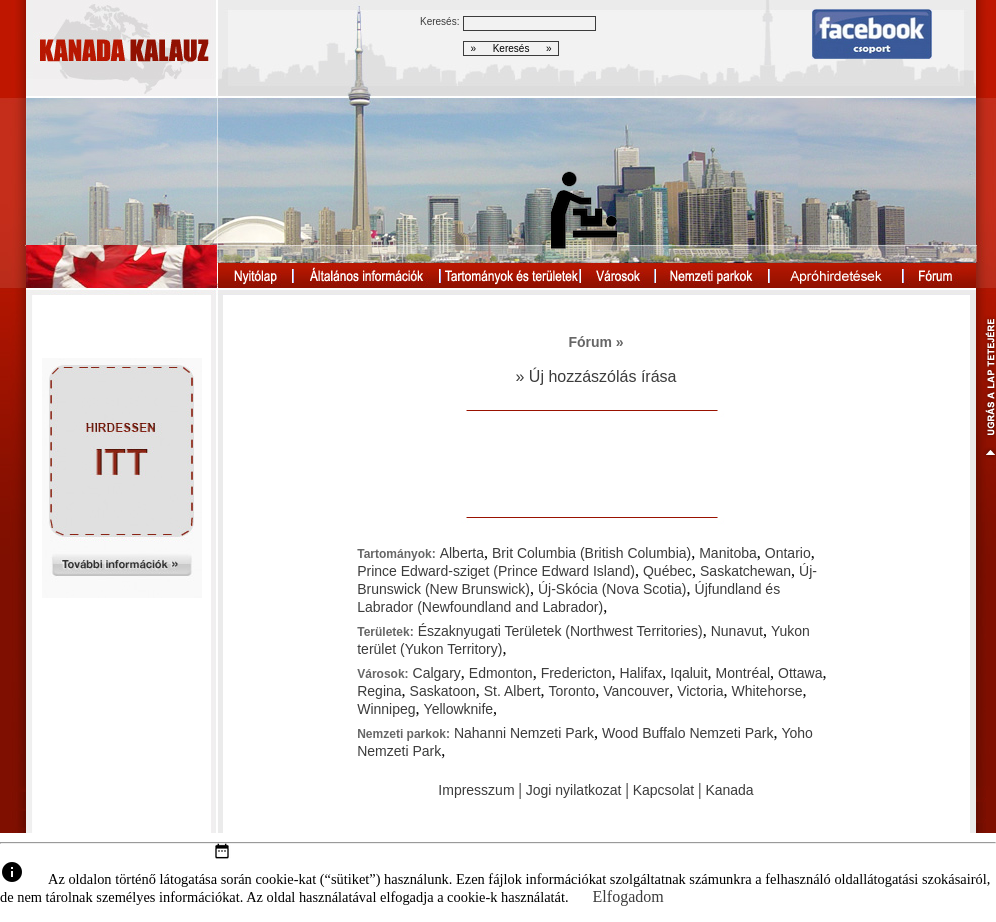 The height and width of the screenshot is (922, 996). I want to click on indicates baby changing station nearby, so click(584, 212).